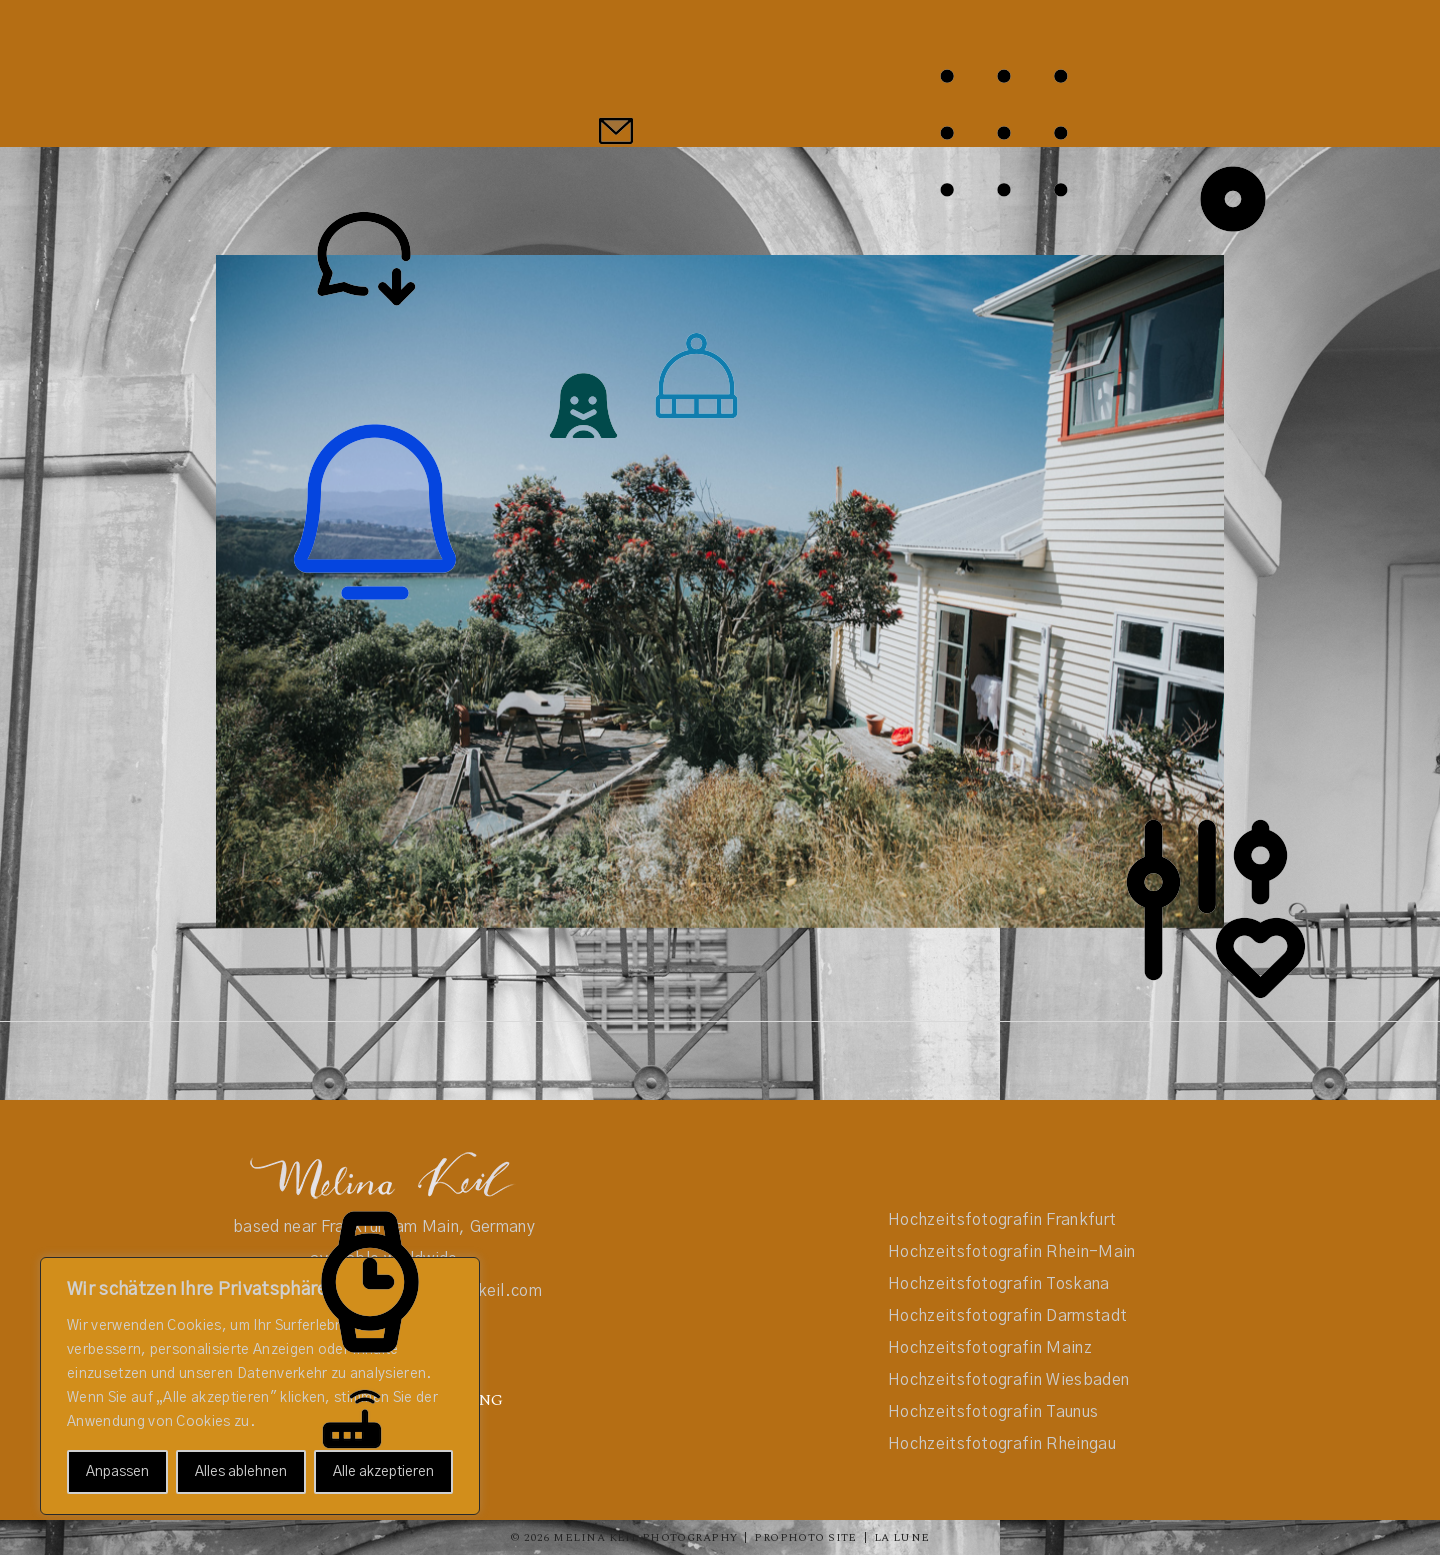  Describe the element at coordinates (696, 380) in the screenshot. I see `browse winter apparel or accessories` at that location.